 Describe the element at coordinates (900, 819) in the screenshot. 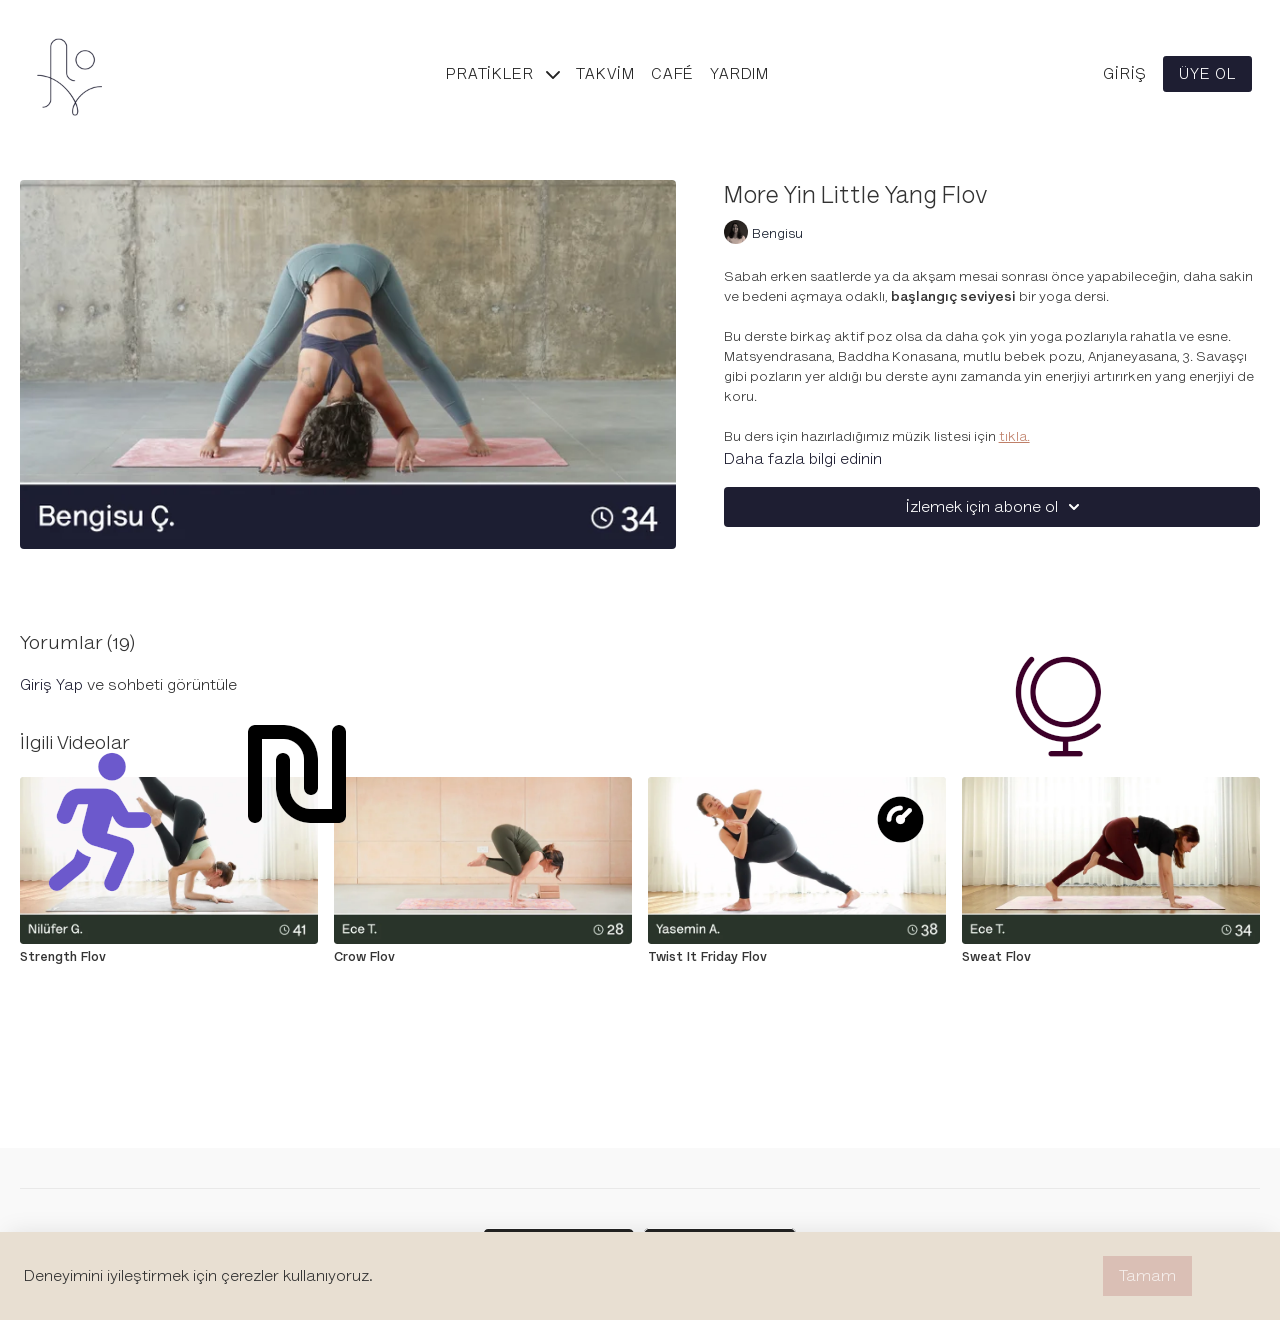

I see `view performance metrics or speed` at that location.